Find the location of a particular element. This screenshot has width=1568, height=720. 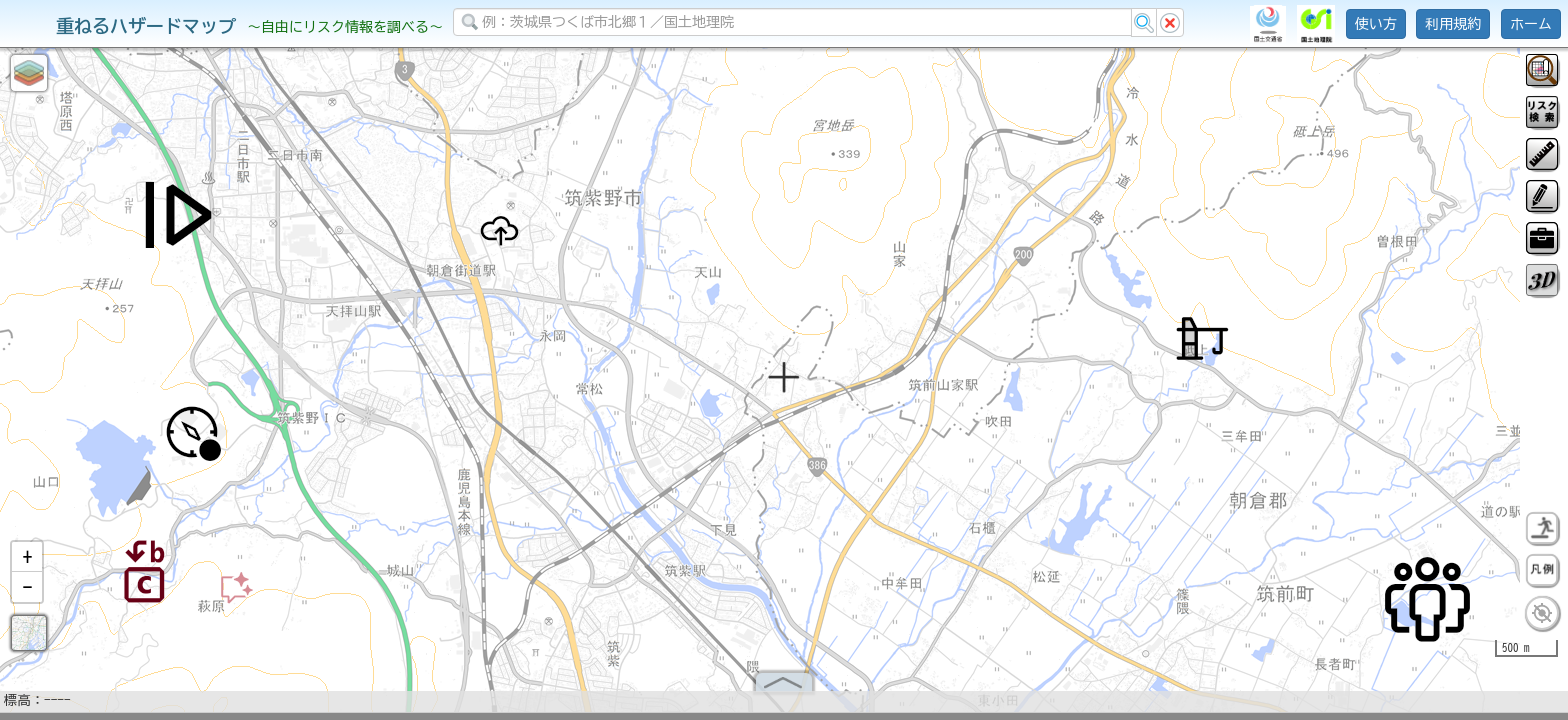

continue debugging to the next breakpoint is located at coordinates (176, 215).